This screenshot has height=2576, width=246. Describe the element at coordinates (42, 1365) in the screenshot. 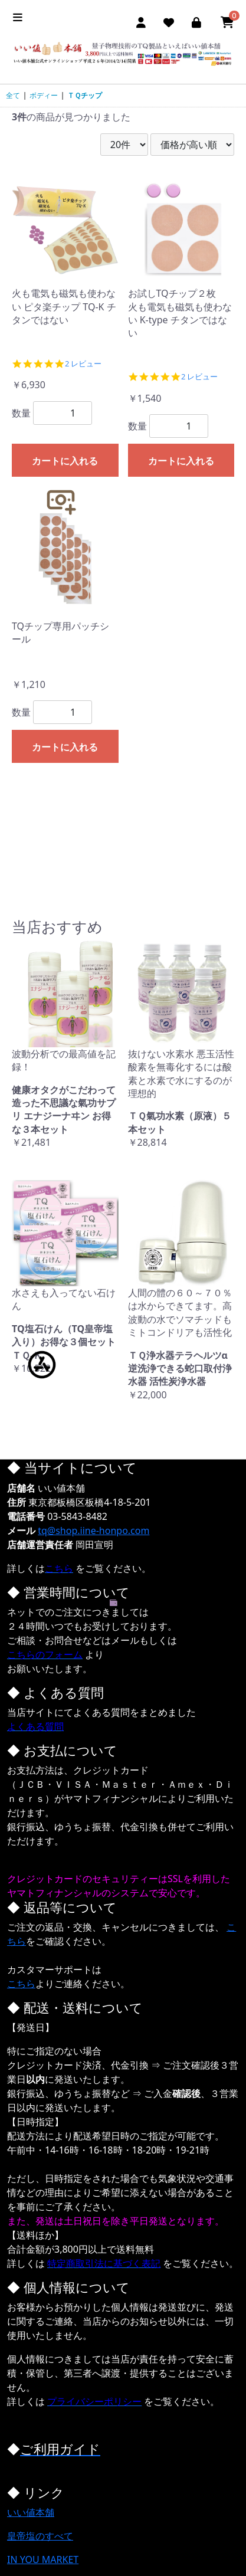

I see `download apps from the app store` at that location.